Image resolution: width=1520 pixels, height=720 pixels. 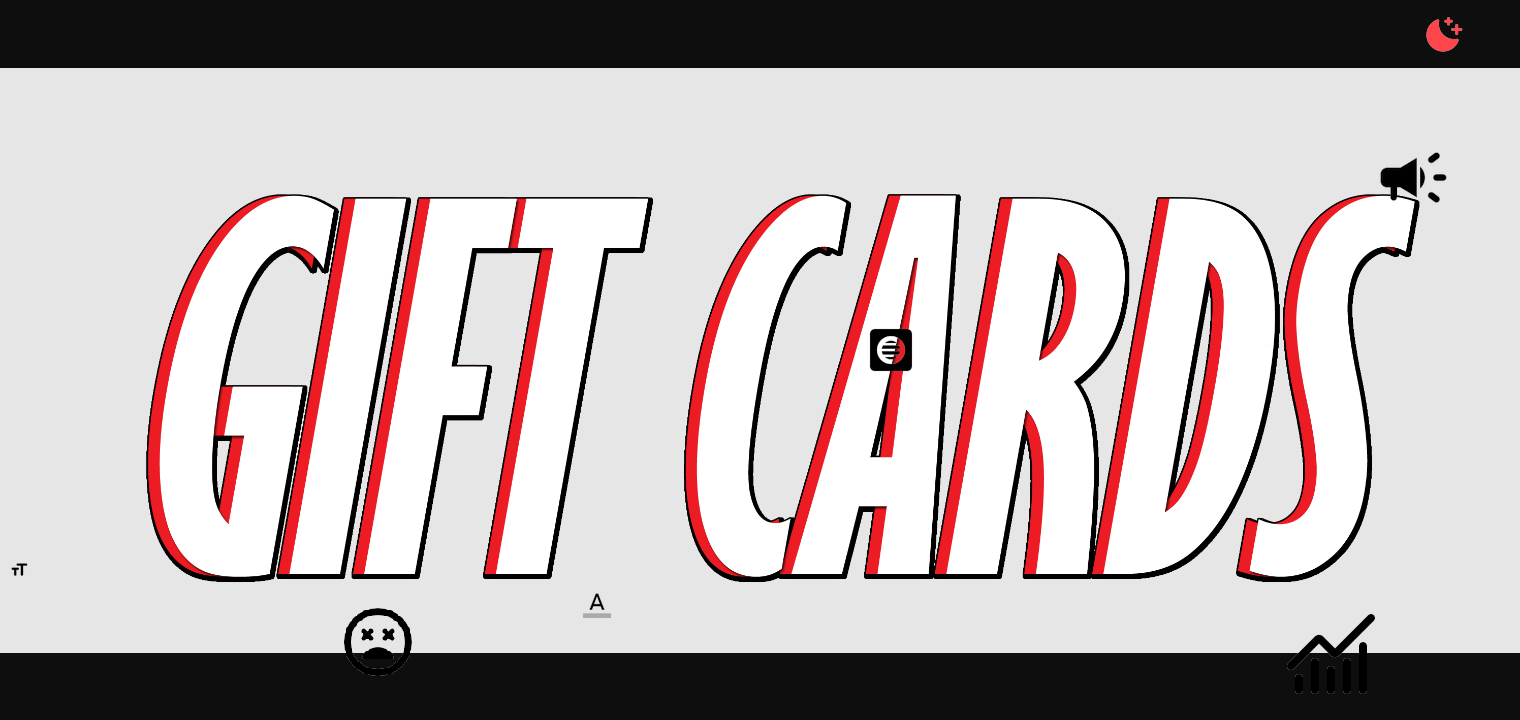 What do you see at coordinates (19, 570) in the screenshot?
I see `adjust text size settings` at bounding box center [19, 570].